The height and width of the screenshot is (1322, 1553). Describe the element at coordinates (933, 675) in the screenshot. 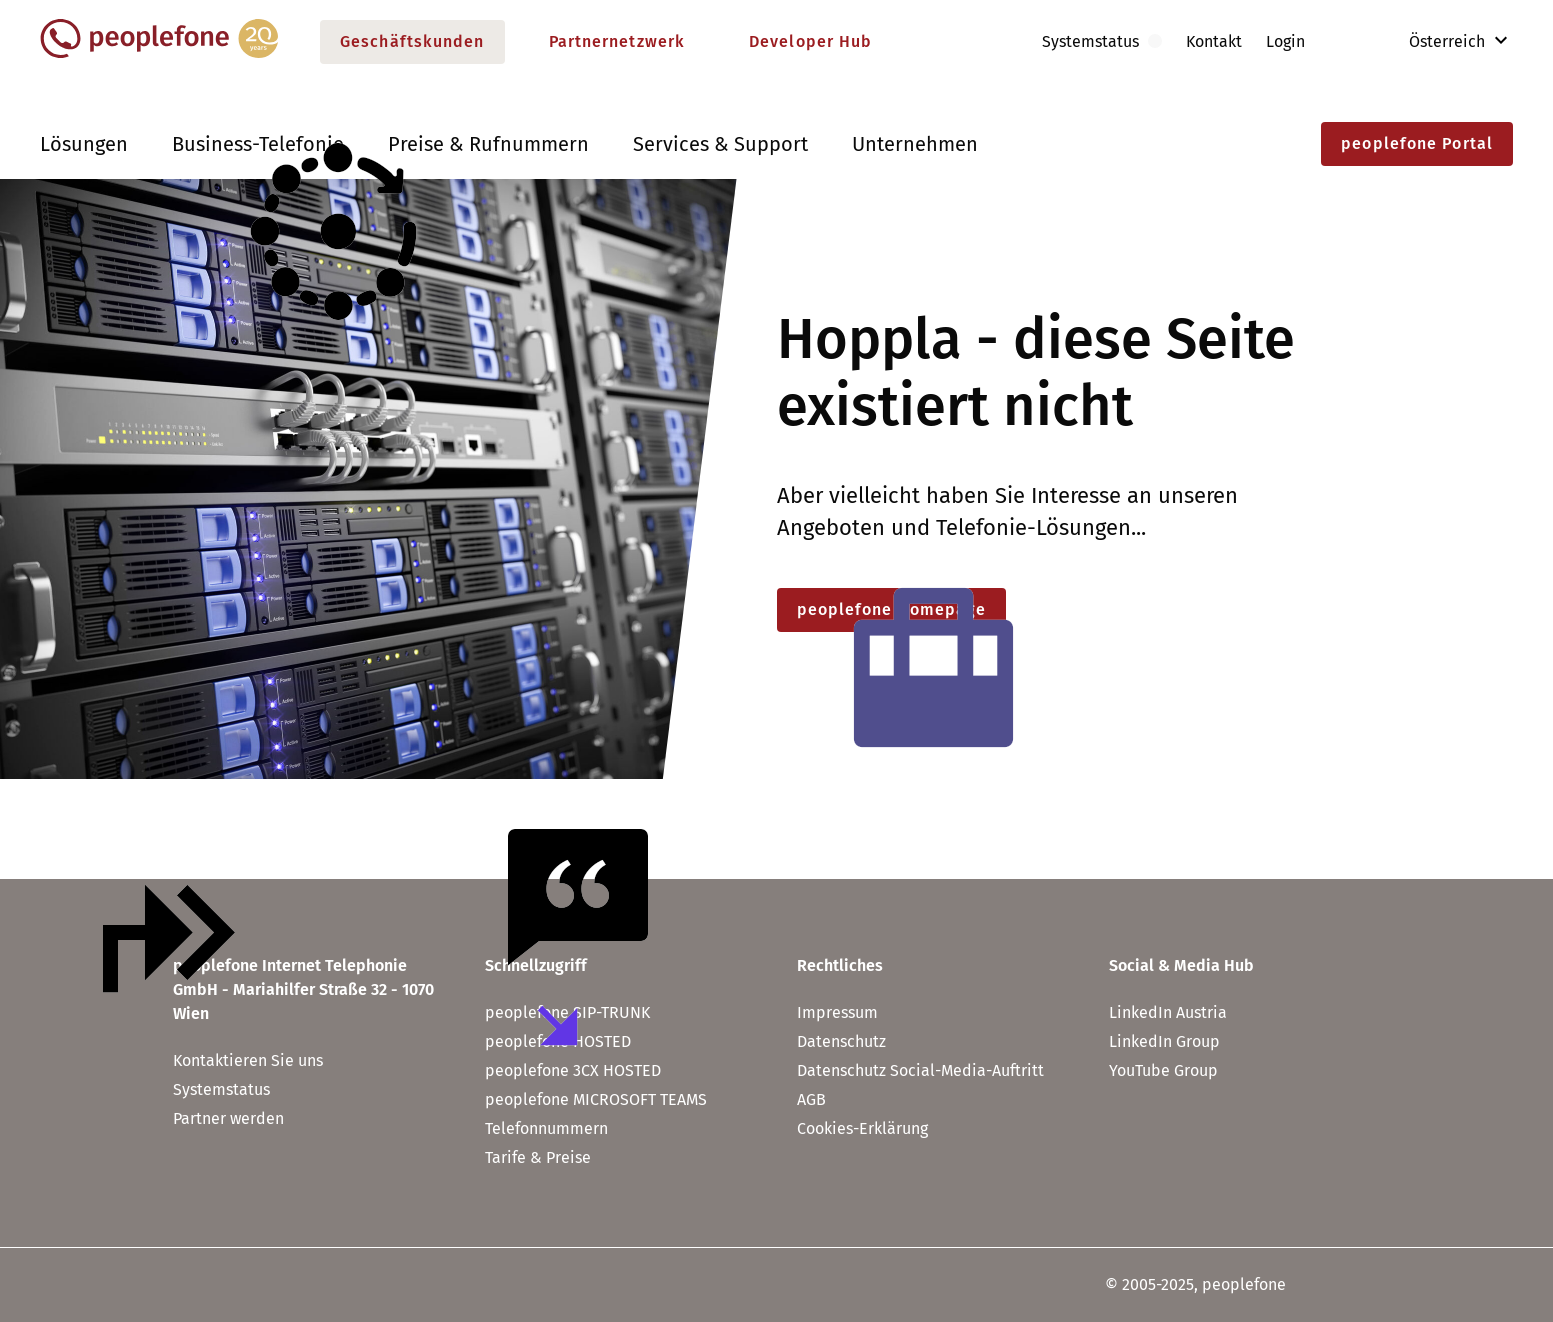

I see `access work or business documents` at that location.